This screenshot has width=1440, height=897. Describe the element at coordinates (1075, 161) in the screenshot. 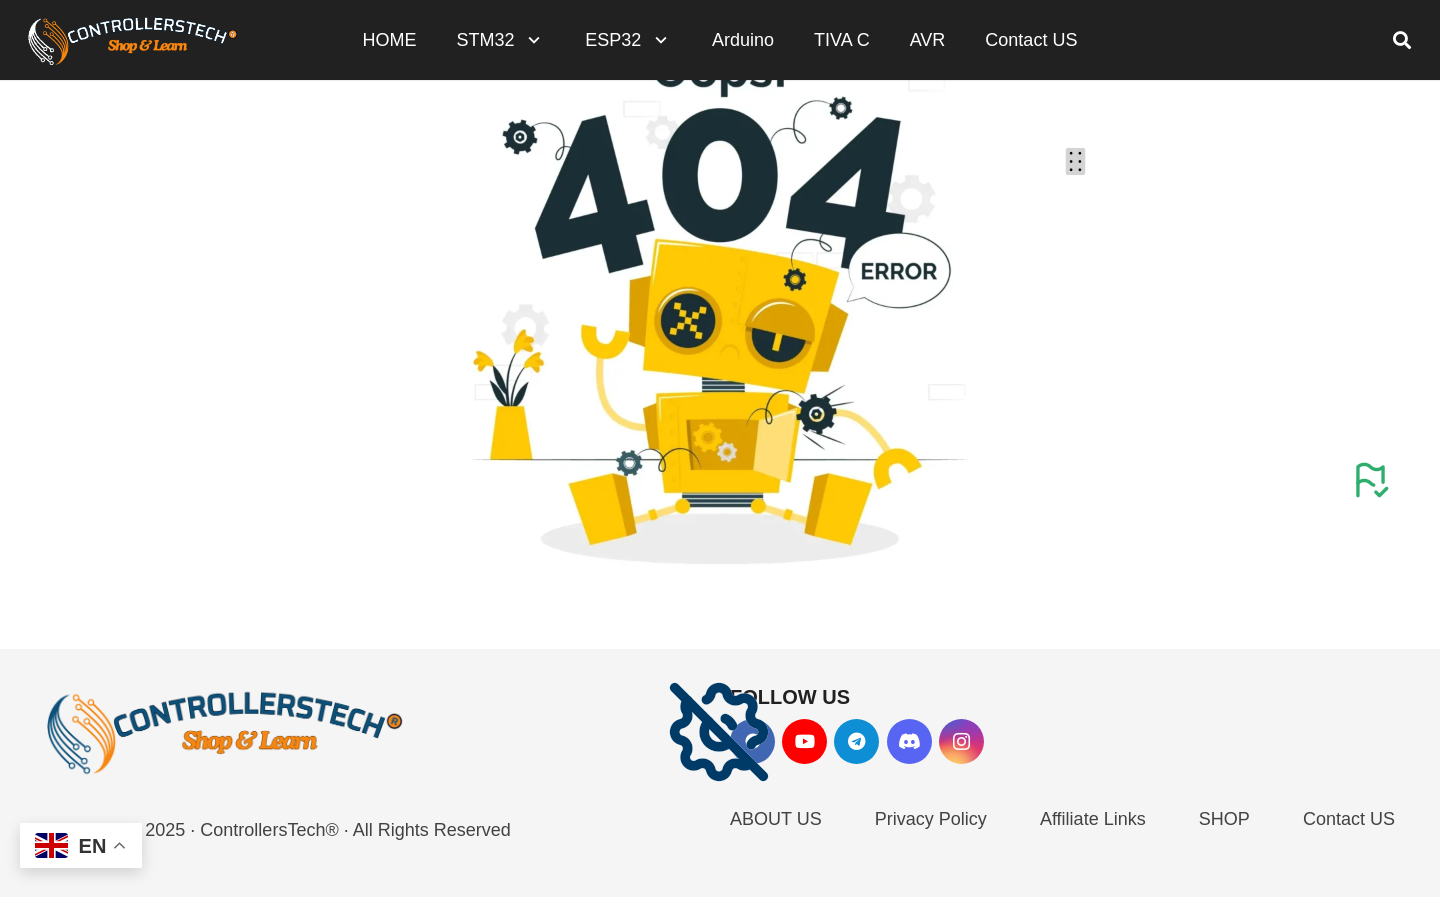

I see `drag to reorder items in a list` at that location.